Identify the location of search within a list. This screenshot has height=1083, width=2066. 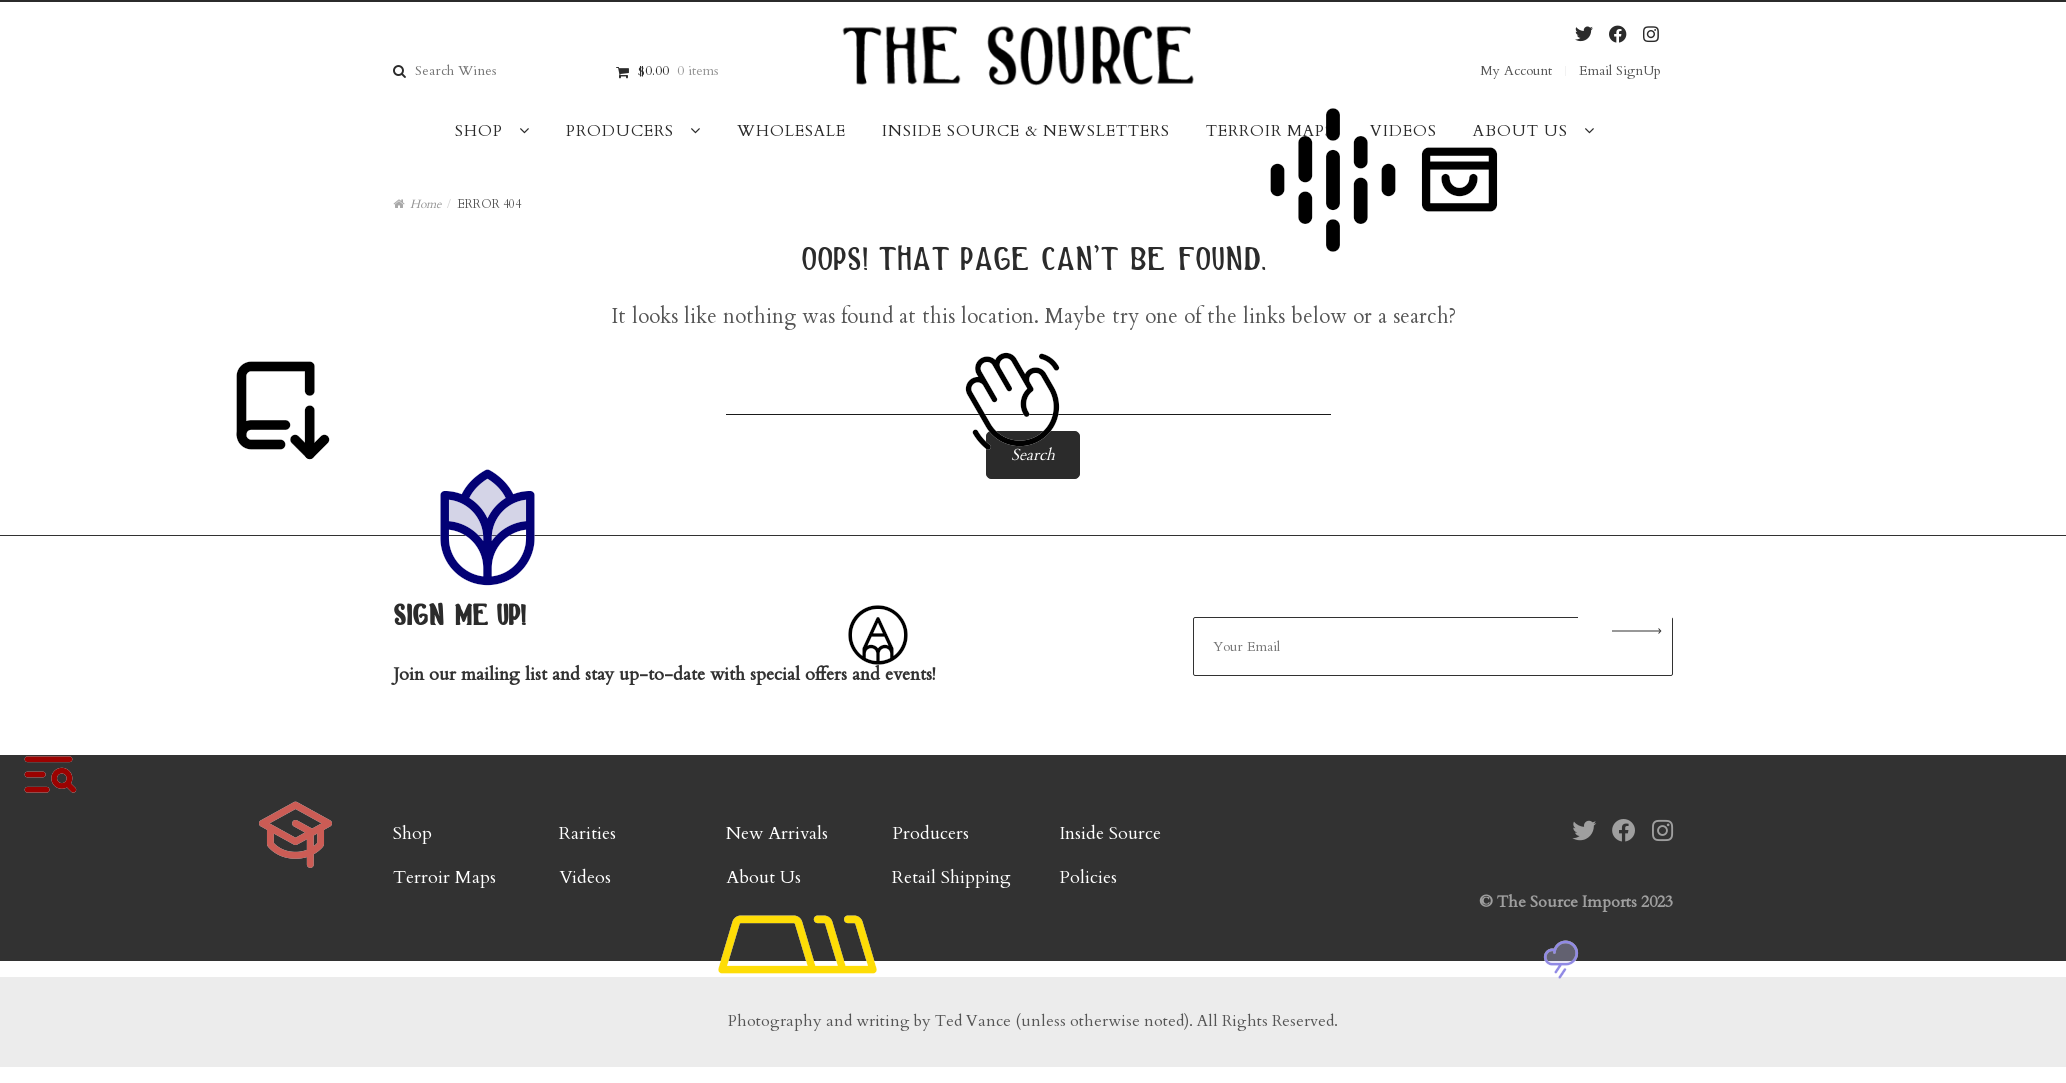
(48, 774).